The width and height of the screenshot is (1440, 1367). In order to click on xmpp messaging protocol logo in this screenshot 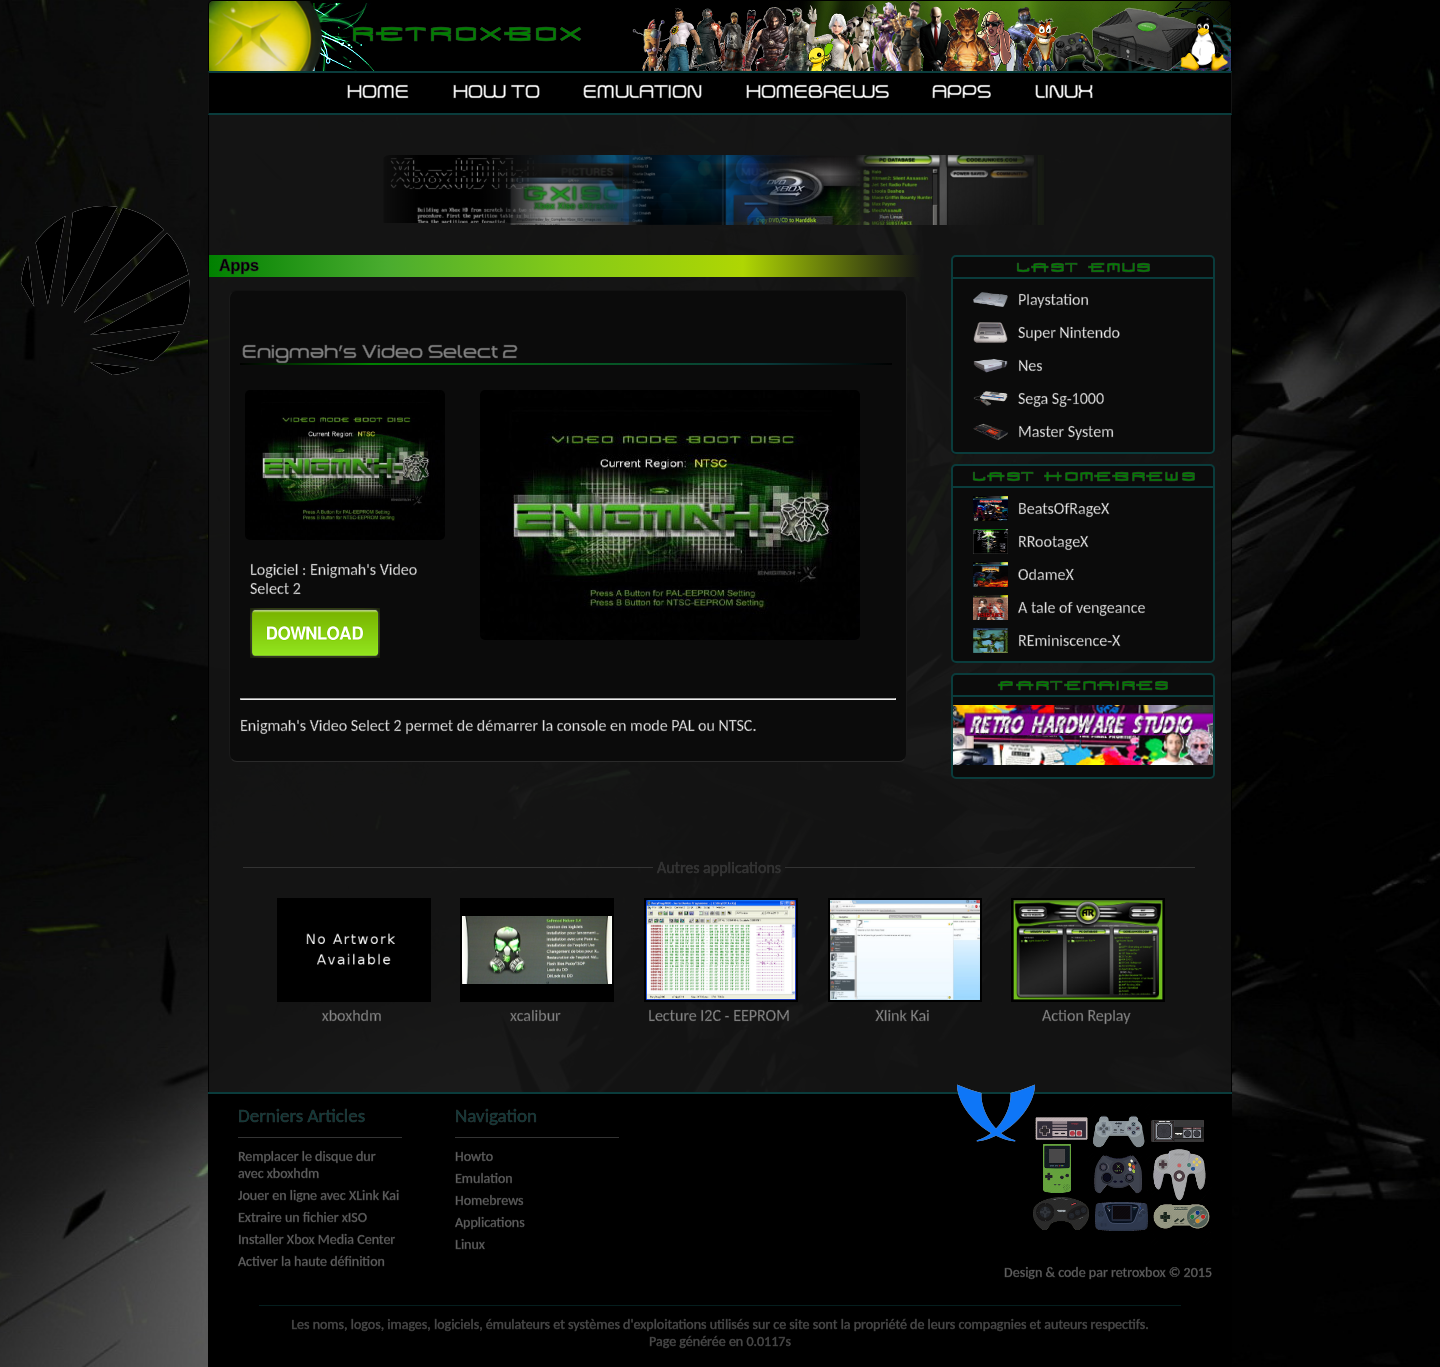, I will do `click(996, 1113)`.